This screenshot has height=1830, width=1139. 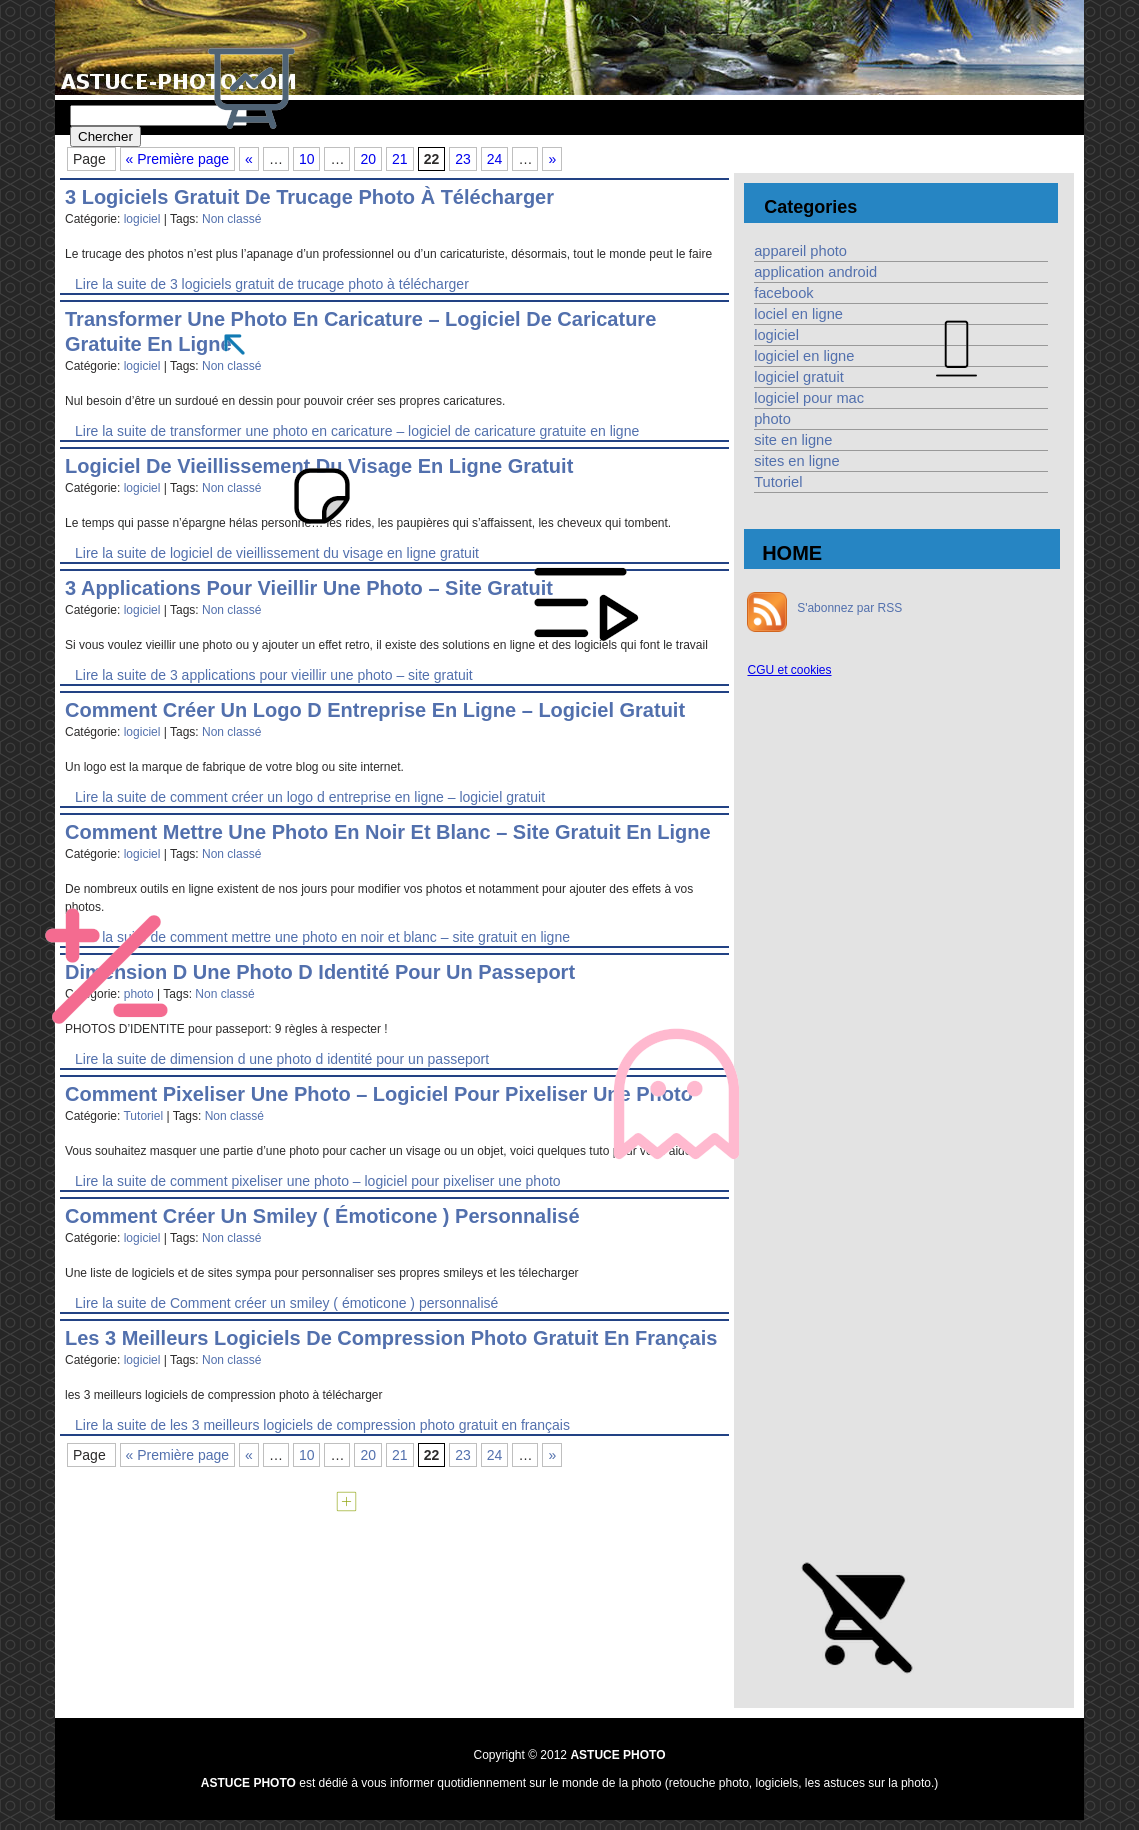 What do you see at coordinates (676, 1096) in the screenshot?
I see `enable ghost mode or incognito browsing` at bounding box center [676, 1096].